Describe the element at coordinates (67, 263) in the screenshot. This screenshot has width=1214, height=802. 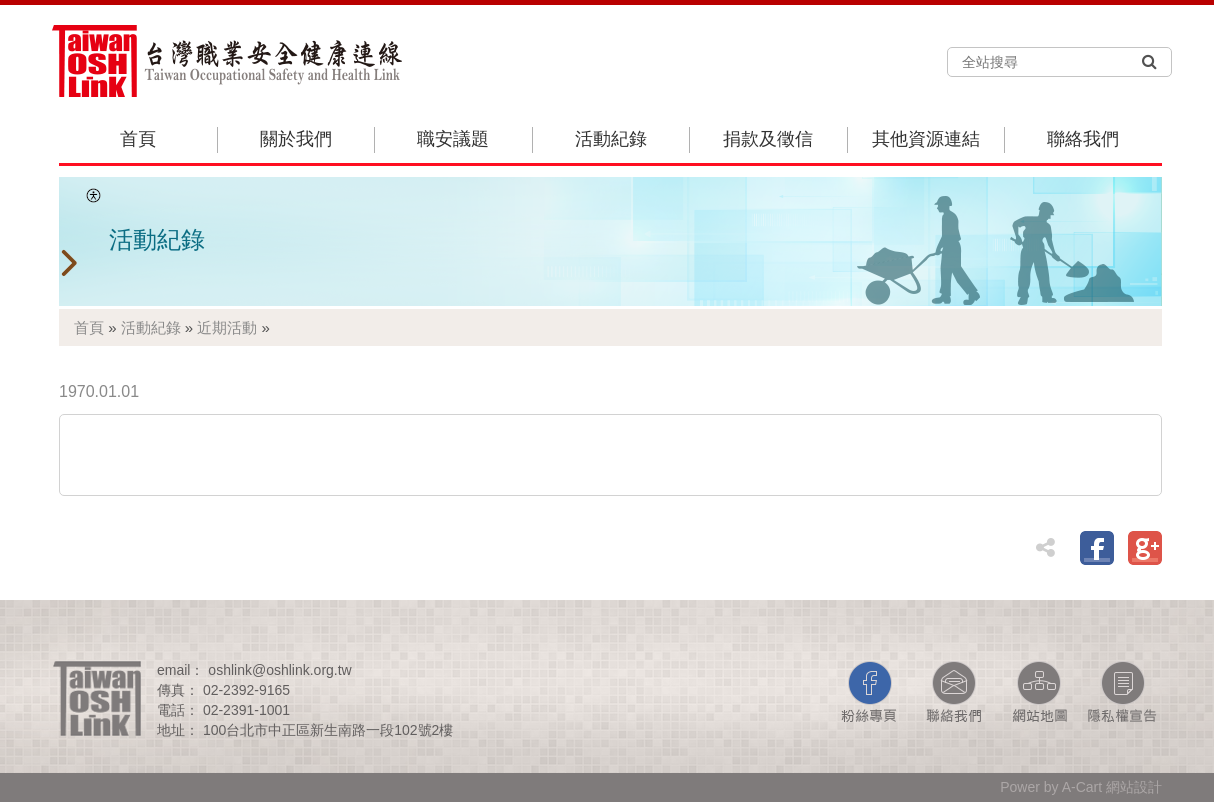
I see `navigate to the next item or page` at that location.